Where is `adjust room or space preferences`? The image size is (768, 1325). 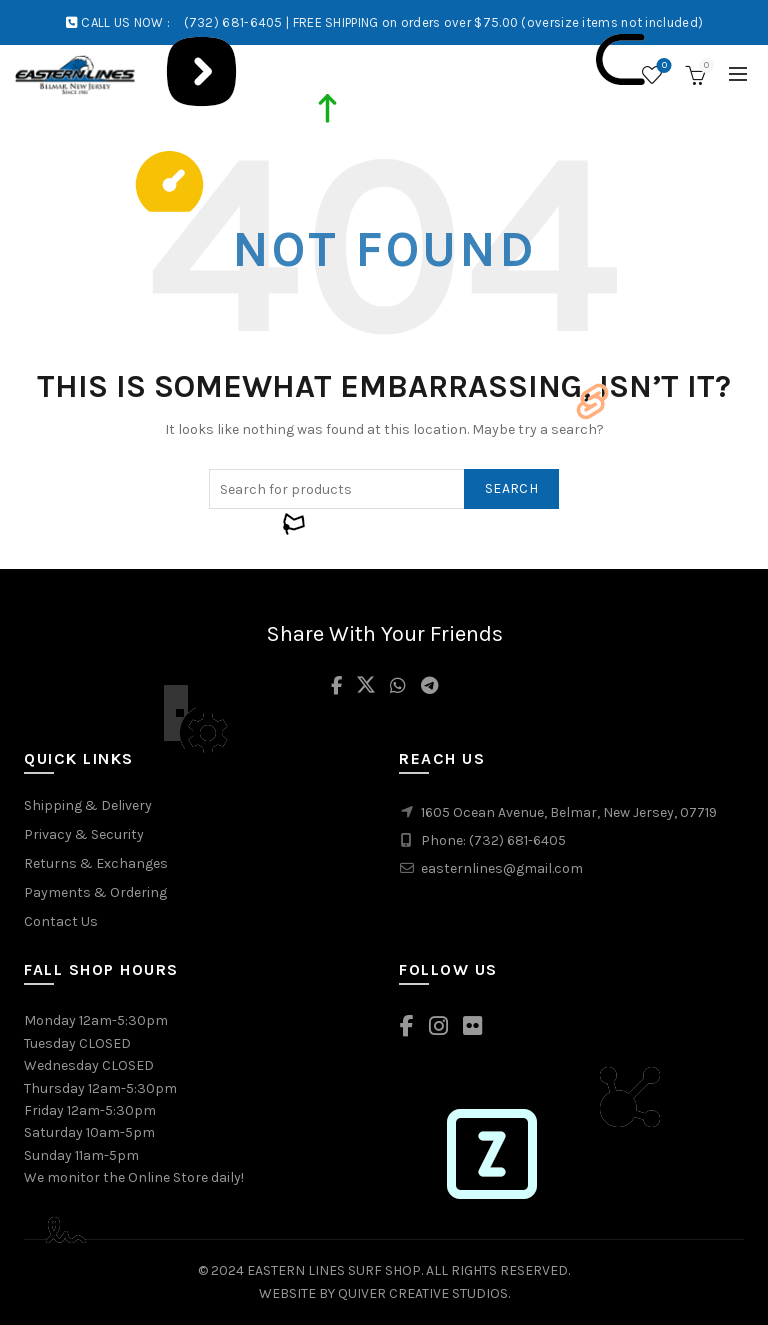
adjust room or space preferences is located at coordinates (184, 713).